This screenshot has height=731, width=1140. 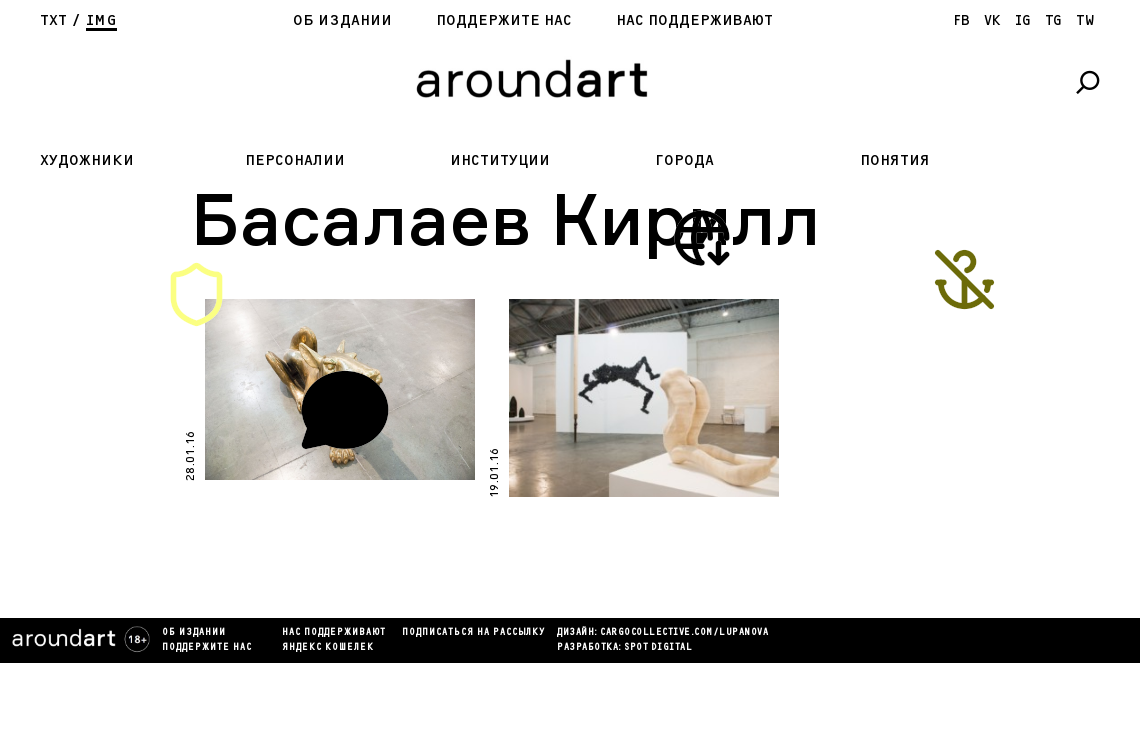 I want to click on access security settings, so click(x=196, y=294).